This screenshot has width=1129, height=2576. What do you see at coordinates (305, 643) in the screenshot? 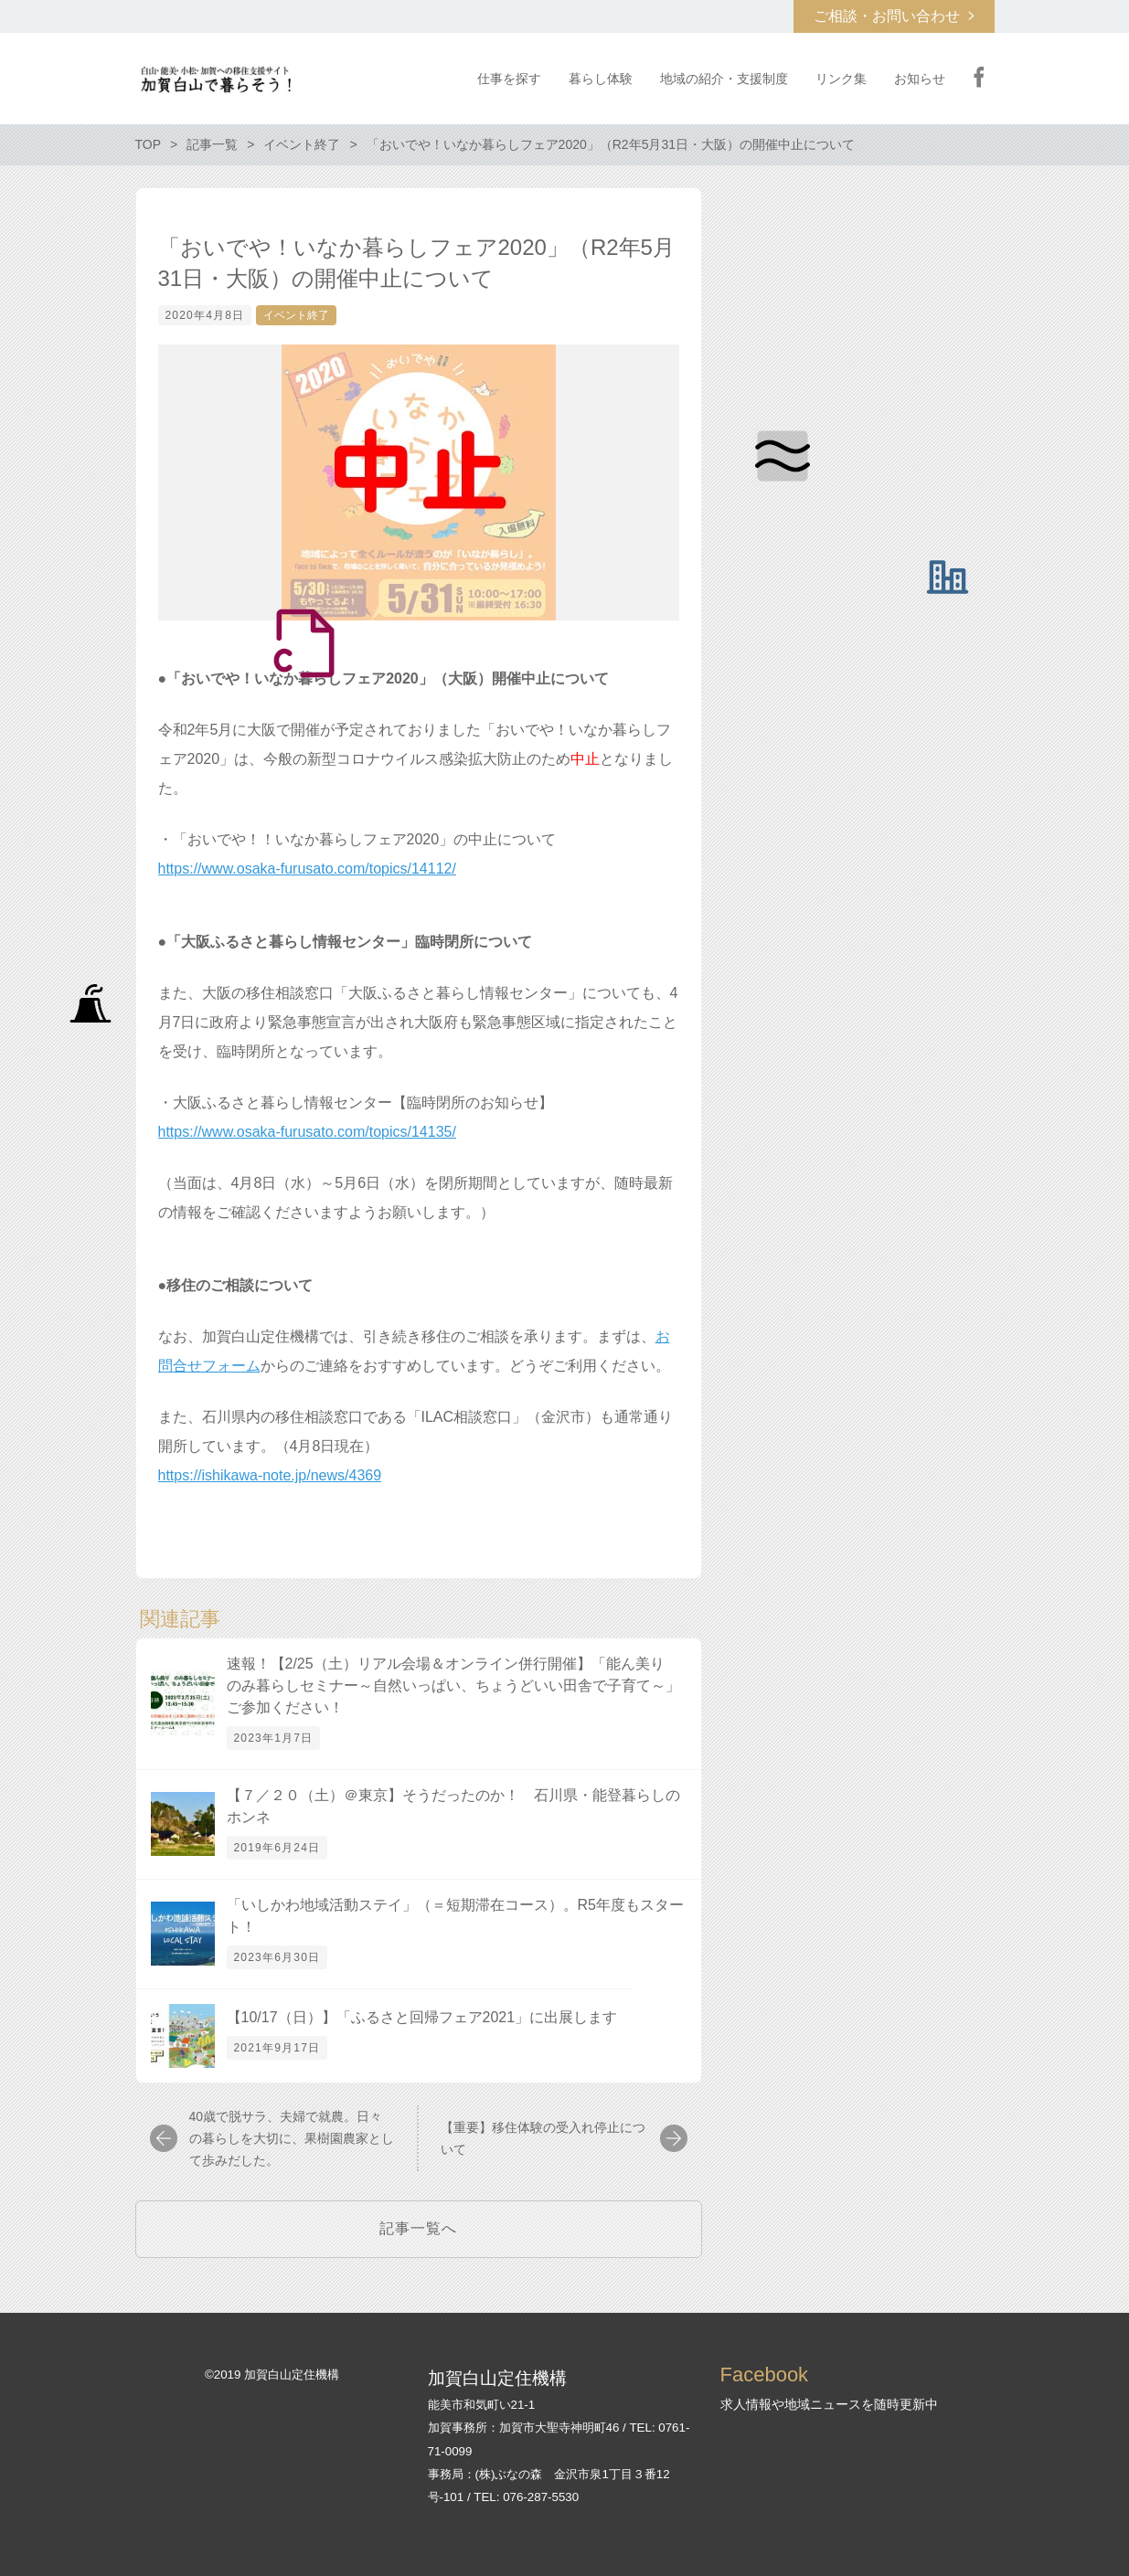
I see `a C programming language source file` at bounding box center [305, 643].